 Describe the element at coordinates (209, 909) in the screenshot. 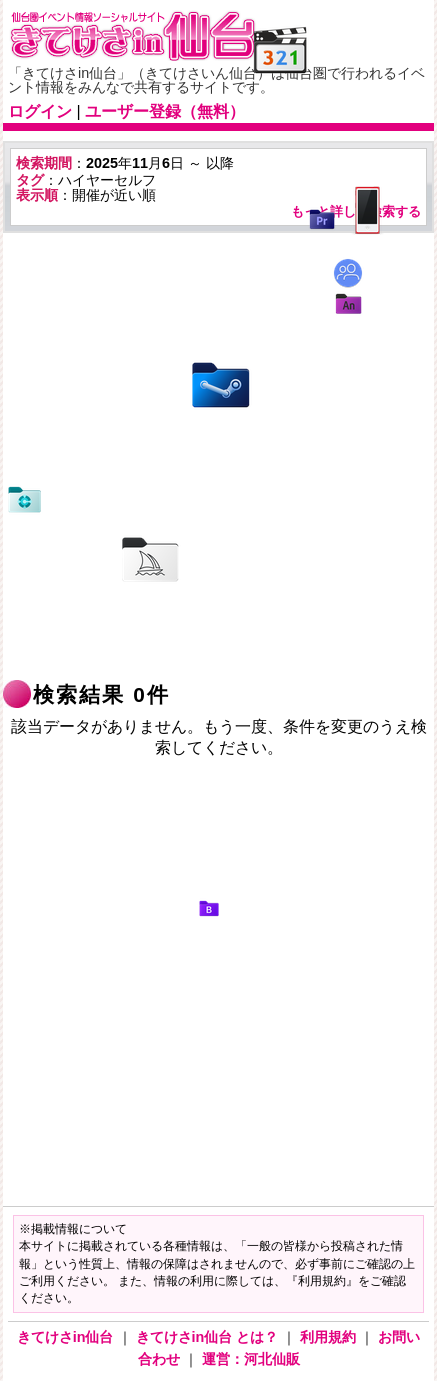

I see `folder containing bootstrap framework files` at that location.